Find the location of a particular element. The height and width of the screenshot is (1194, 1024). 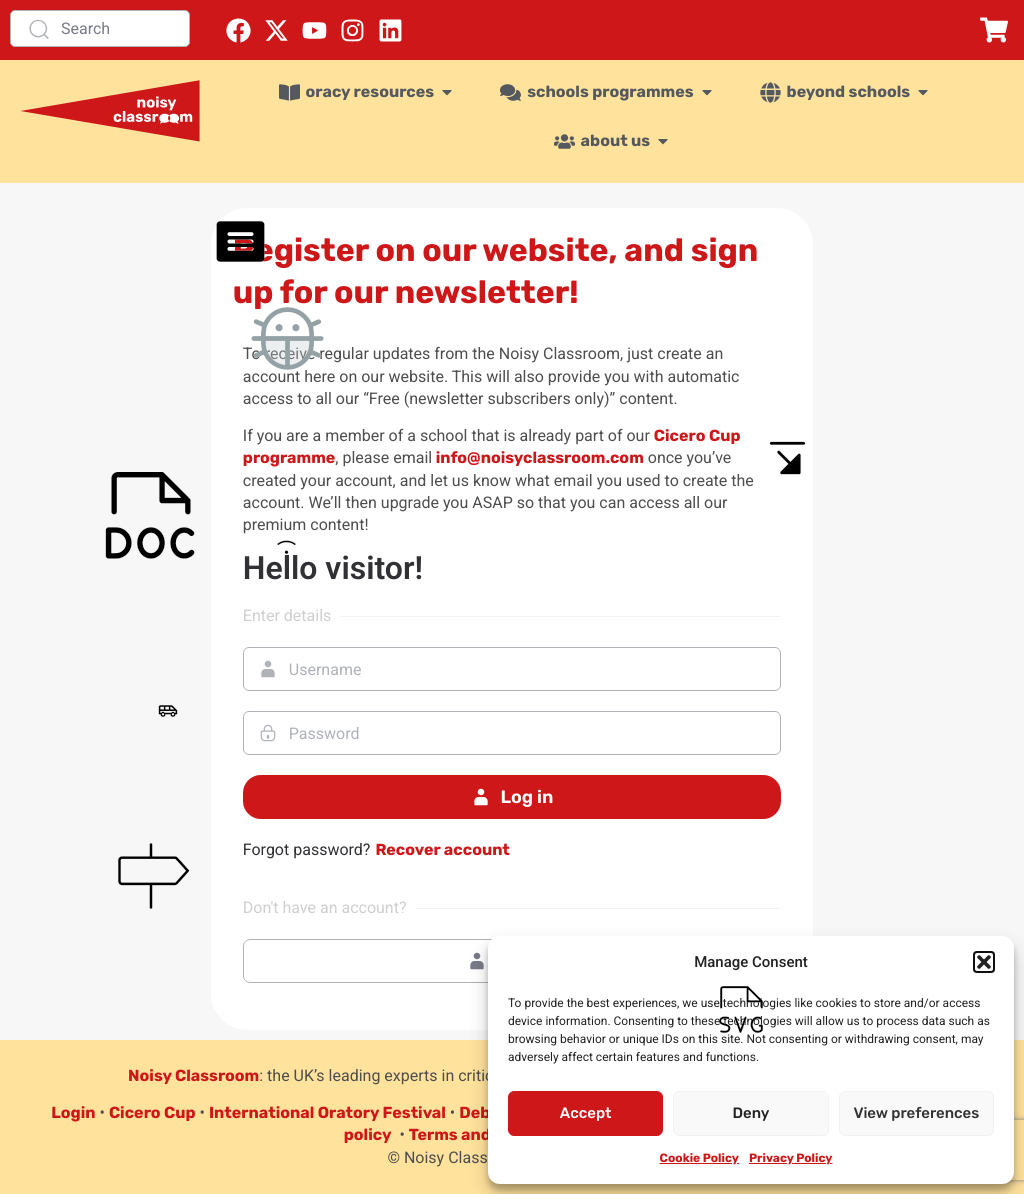

access navigation or directions is located at coordinates (151, 876).